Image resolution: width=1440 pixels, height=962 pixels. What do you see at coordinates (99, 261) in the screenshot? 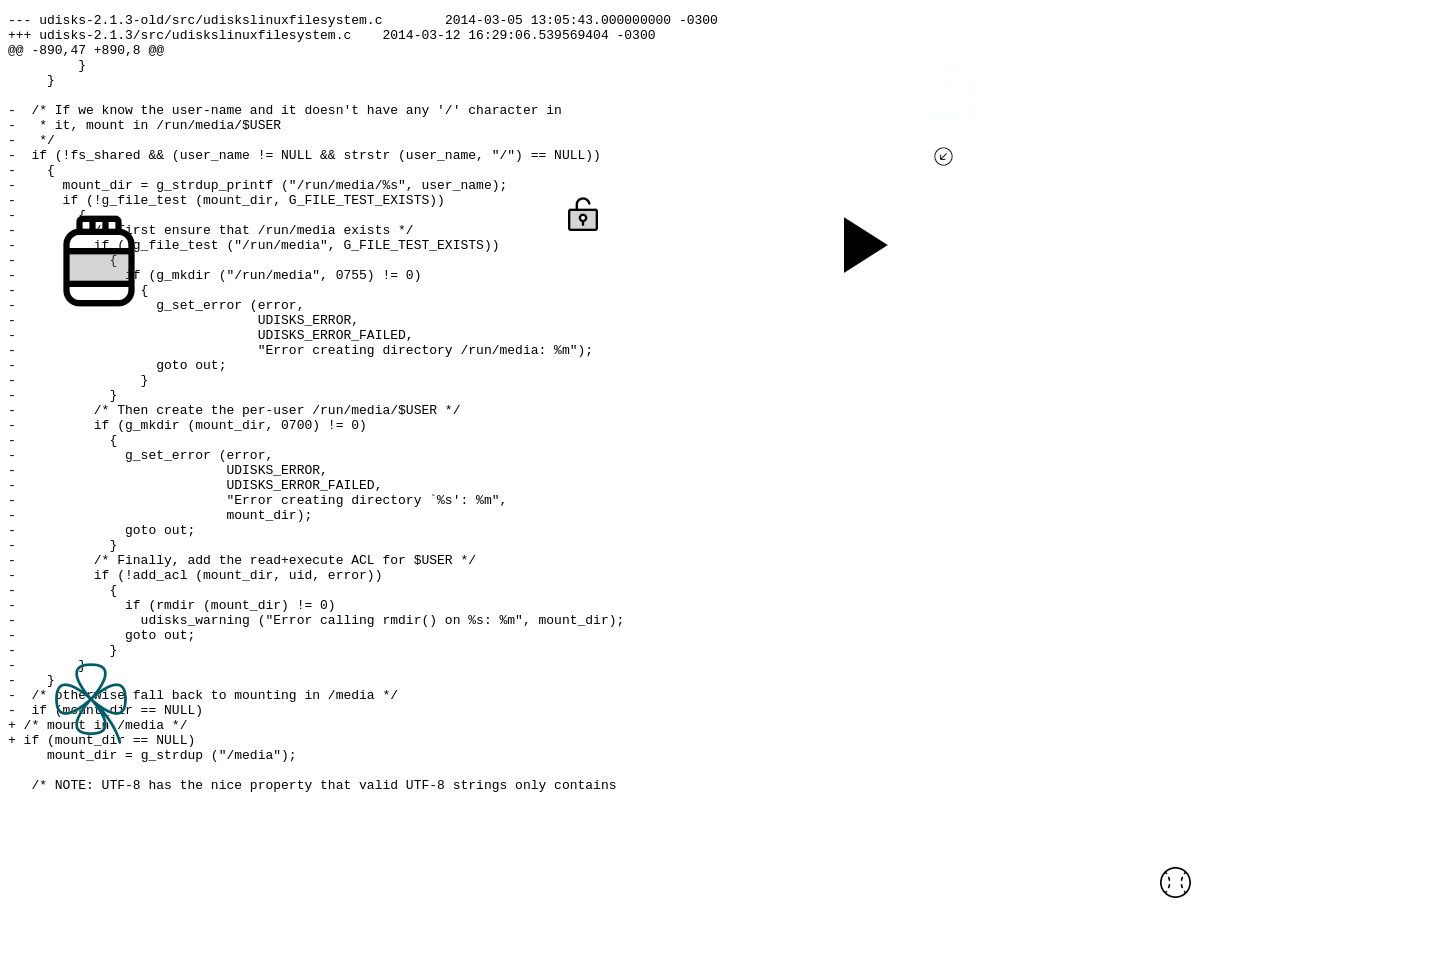
I see `view product or ingredient details` at bounding box center [99, 261].